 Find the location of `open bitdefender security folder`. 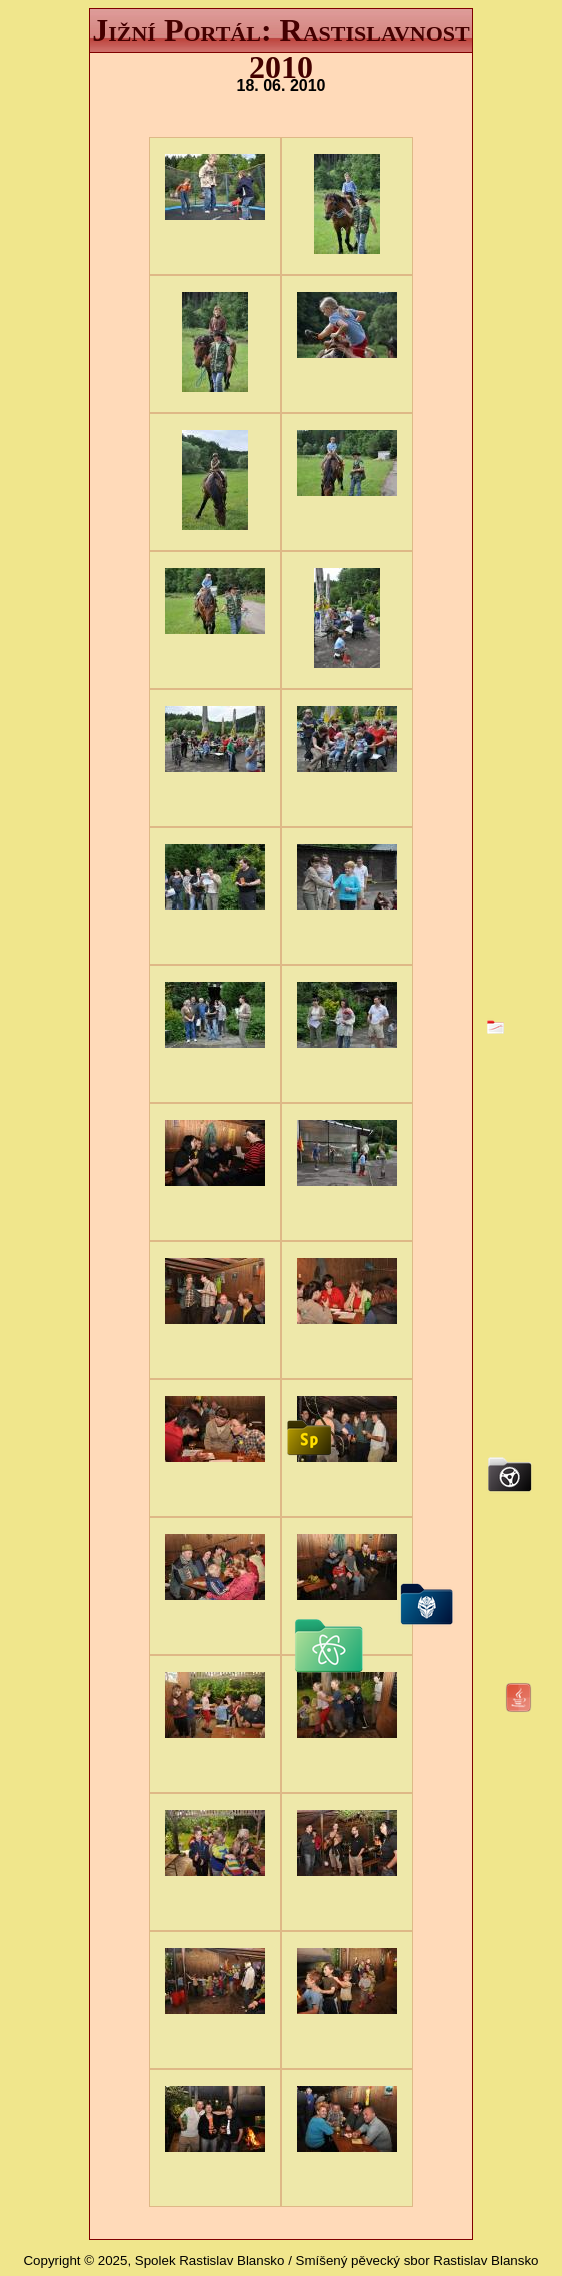

open bitdefender security folder is located at coordinates (495, 1027).